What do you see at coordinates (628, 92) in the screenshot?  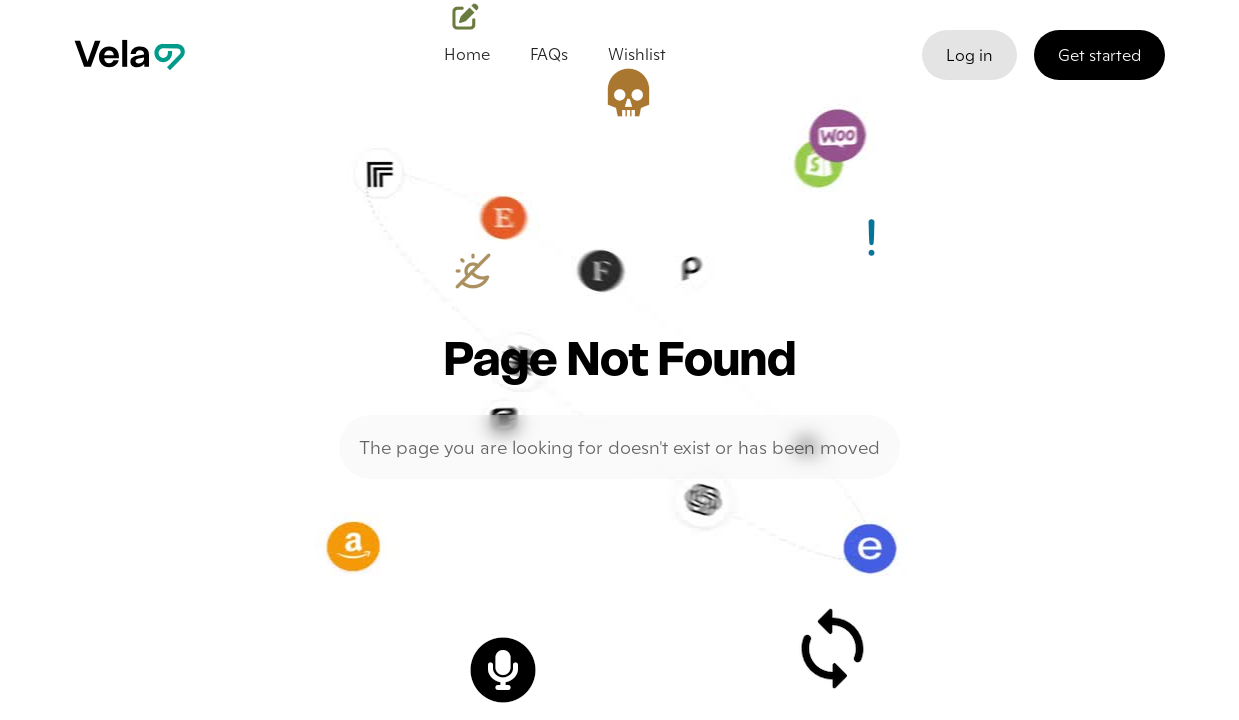 I see `indicates danger or hazardous content` at bounding box center [628, 92].